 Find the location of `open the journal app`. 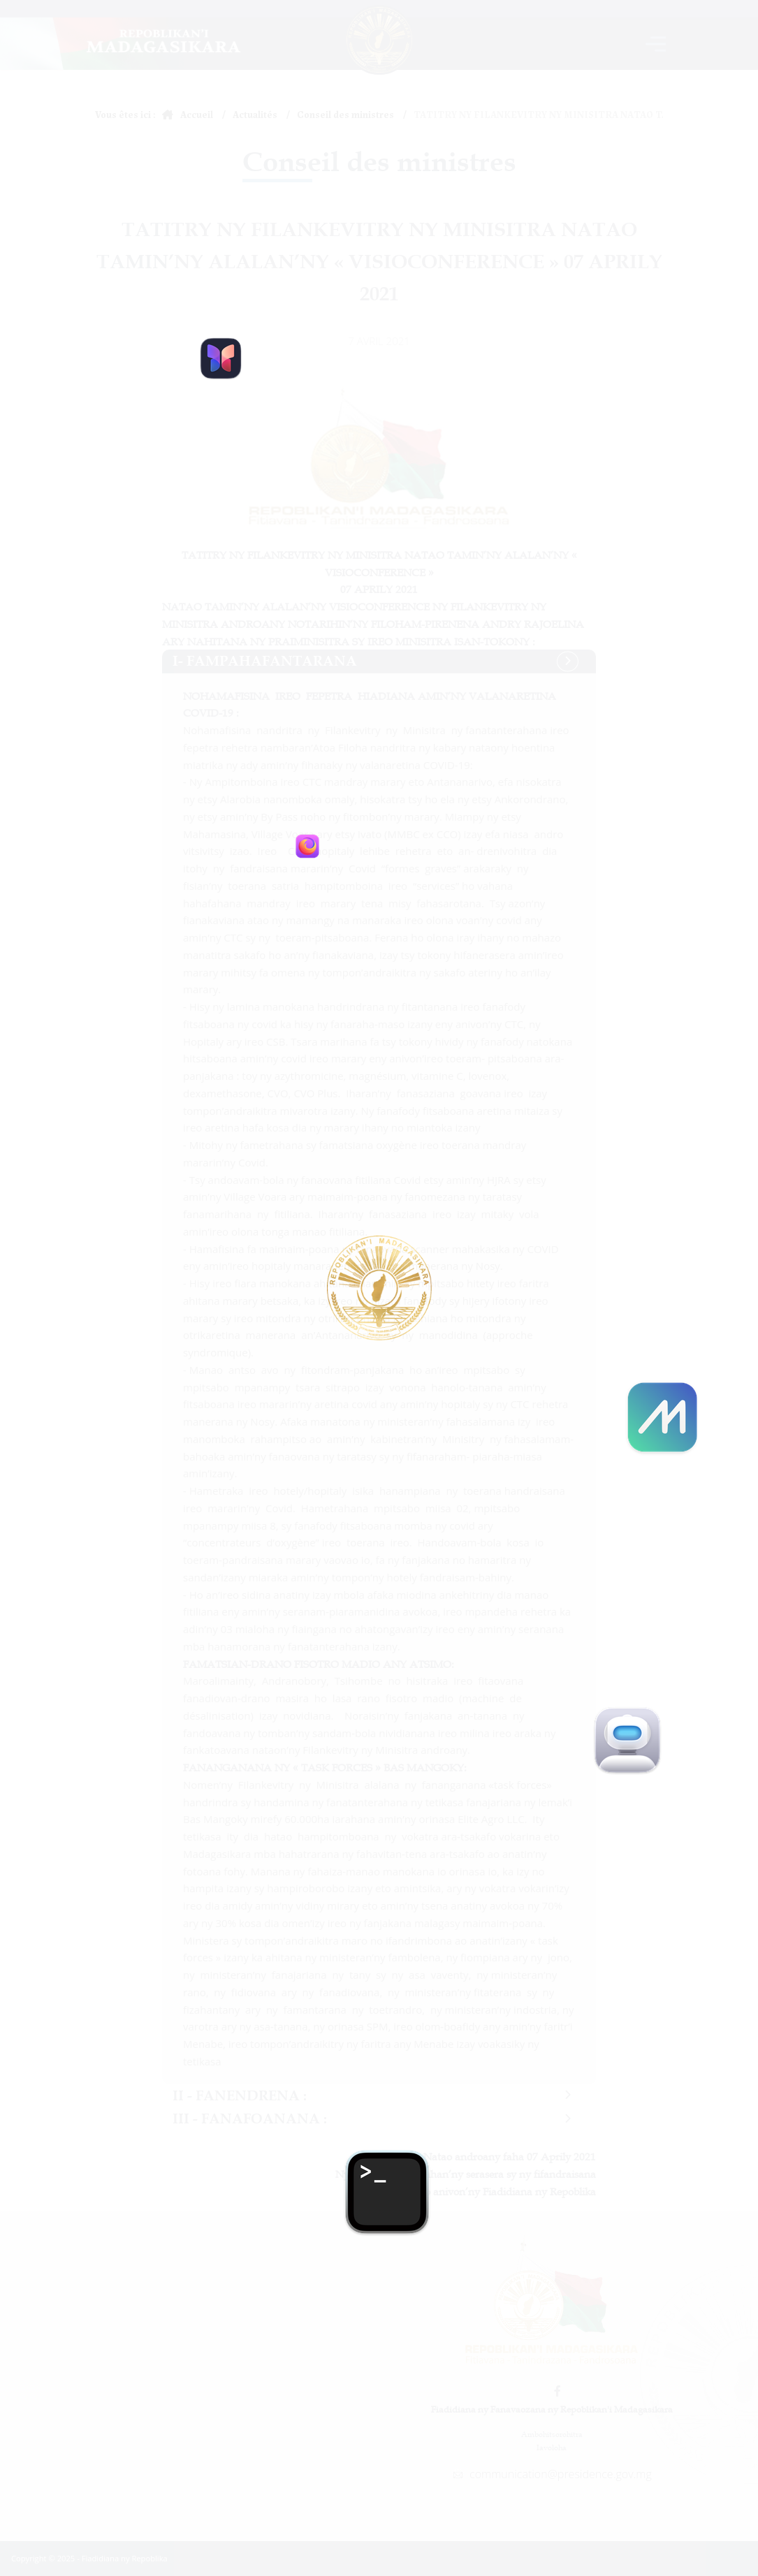

open the journal app is located at coordinates (221, 358).